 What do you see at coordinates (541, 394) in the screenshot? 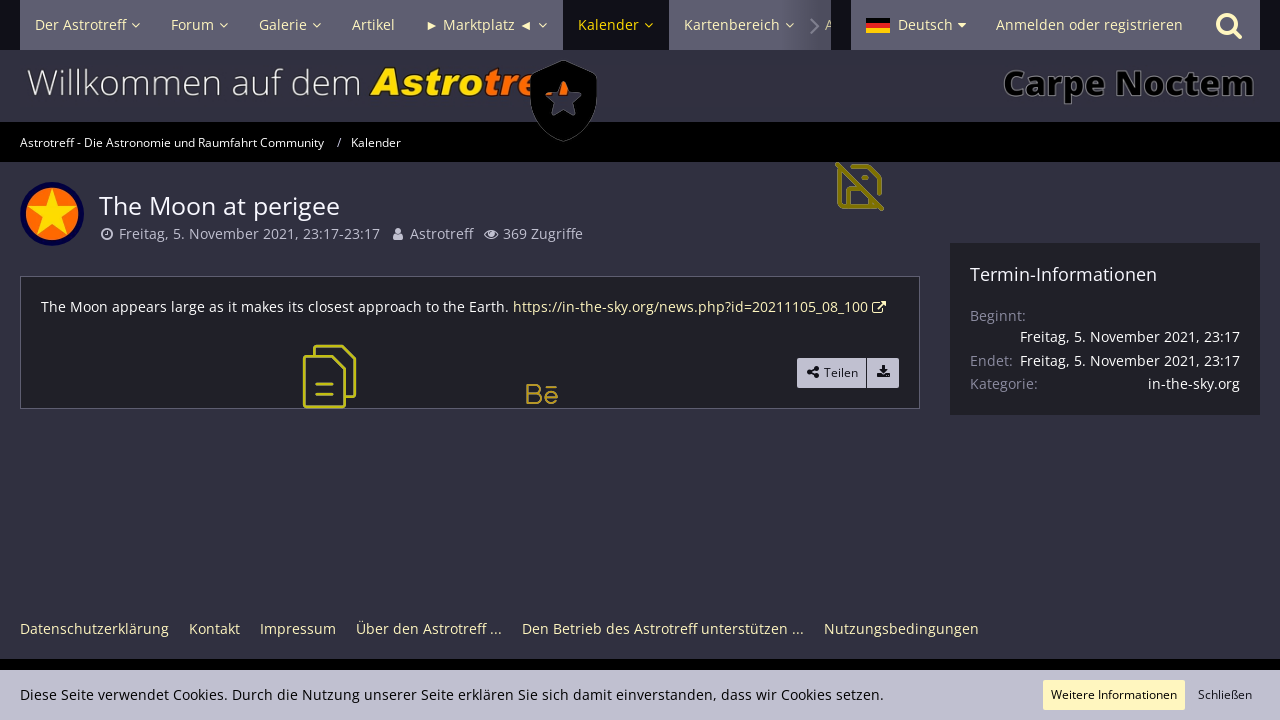
I see `visit behance portfolio` at bounding box center [541, 394].